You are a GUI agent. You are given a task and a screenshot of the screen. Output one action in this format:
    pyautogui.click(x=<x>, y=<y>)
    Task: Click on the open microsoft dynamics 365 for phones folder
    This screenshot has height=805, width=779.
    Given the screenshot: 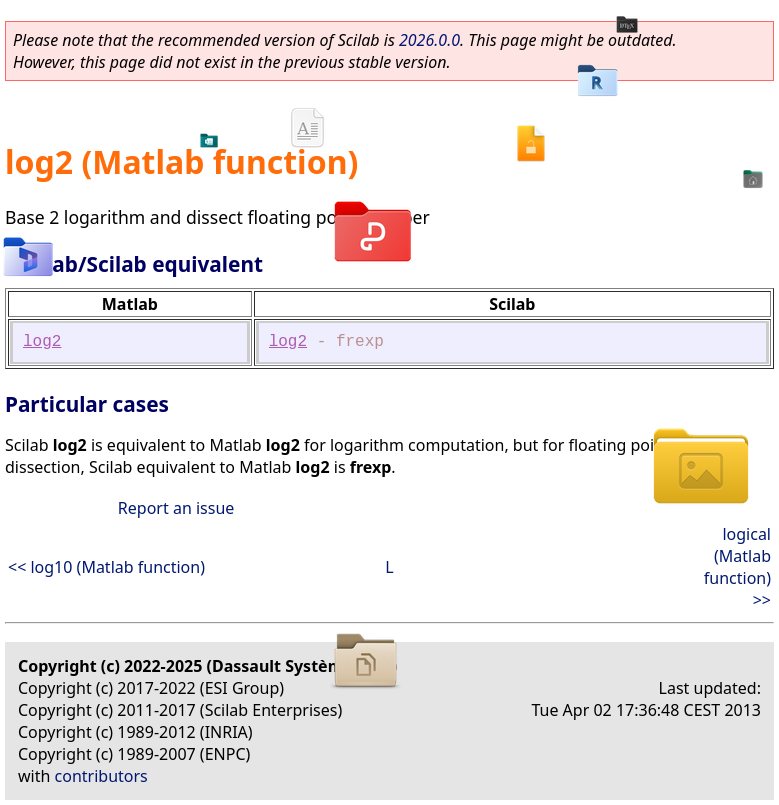 What is the action you would take?
    pyautogui.click(x=28, y=258)
    